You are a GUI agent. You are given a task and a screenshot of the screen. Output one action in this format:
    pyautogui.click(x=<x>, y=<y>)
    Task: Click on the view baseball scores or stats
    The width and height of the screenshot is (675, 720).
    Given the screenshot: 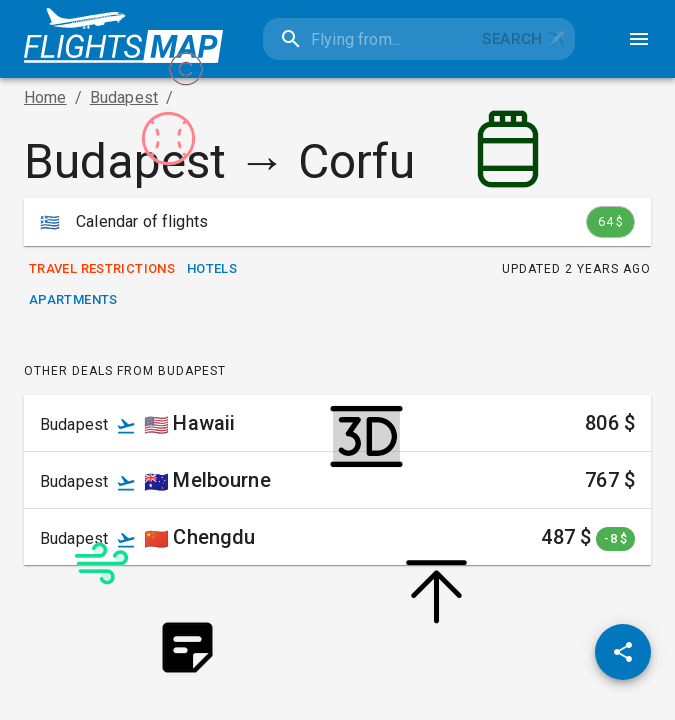 What is the action you would take?
    pyautogui.click(x=168, y=138)
    